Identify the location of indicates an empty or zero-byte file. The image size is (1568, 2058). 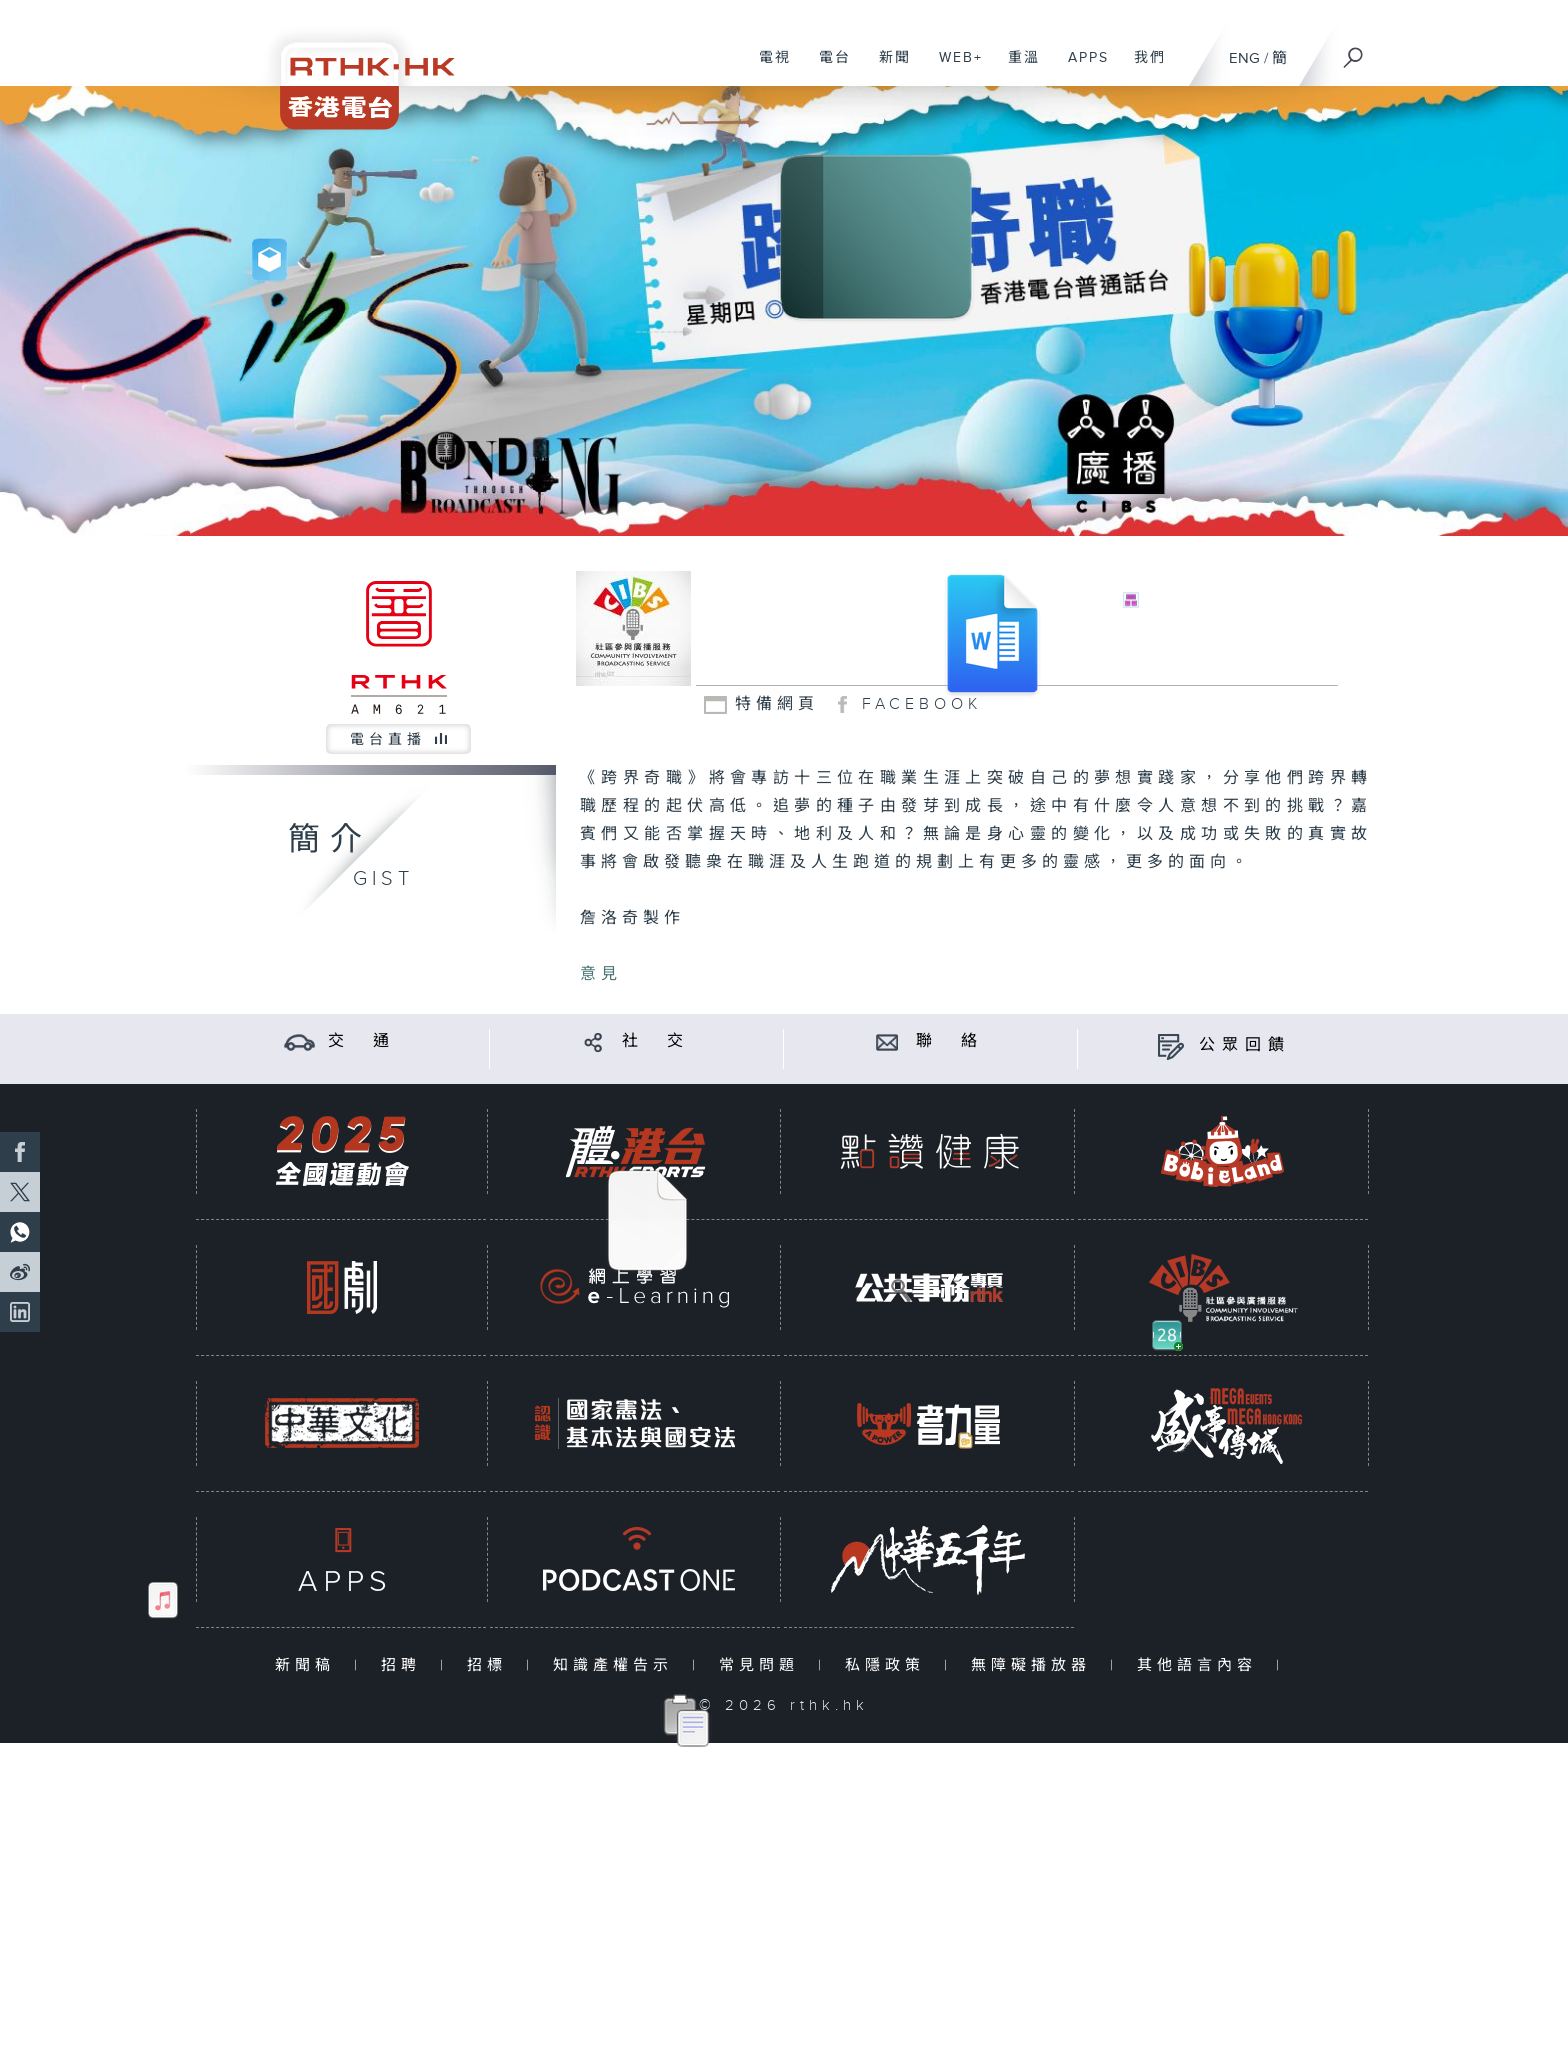
(647, 1220).